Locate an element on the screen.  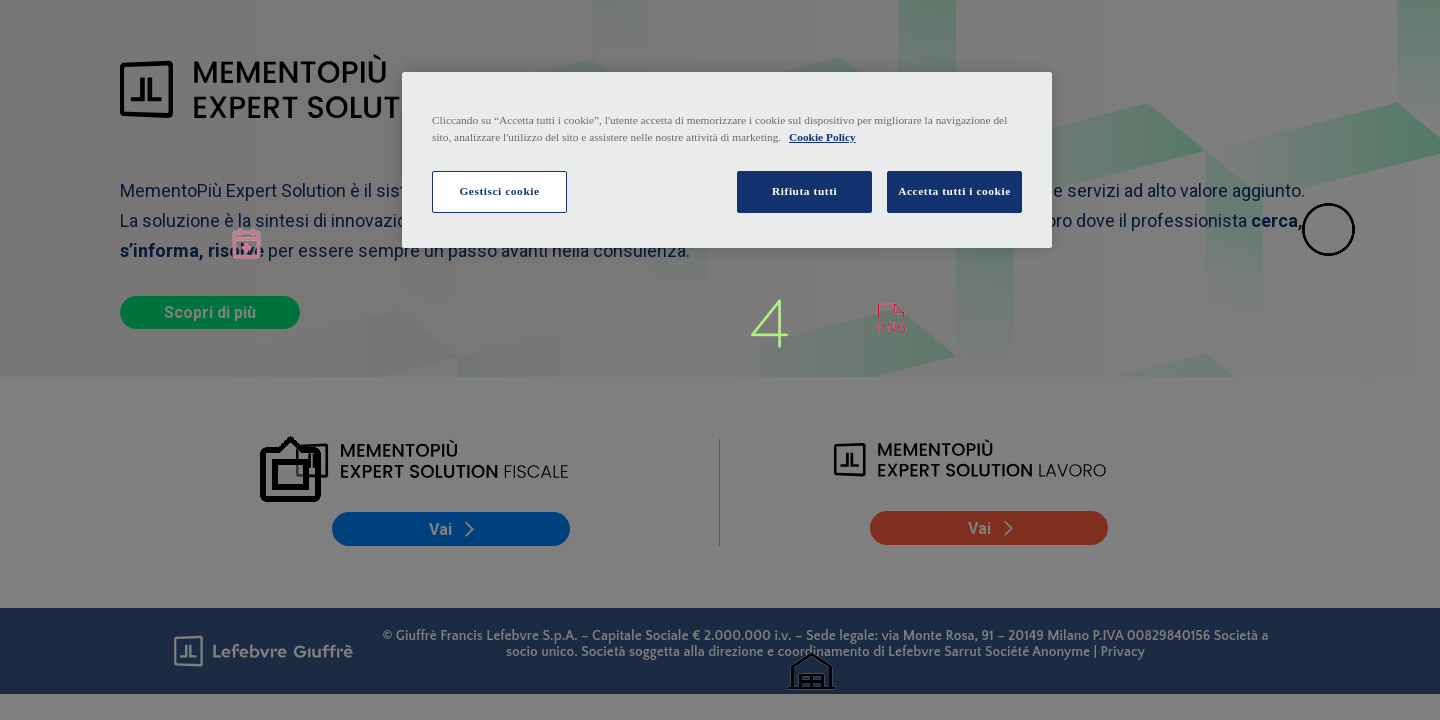
access garage or parking controls is located at coordinates (811, 673).